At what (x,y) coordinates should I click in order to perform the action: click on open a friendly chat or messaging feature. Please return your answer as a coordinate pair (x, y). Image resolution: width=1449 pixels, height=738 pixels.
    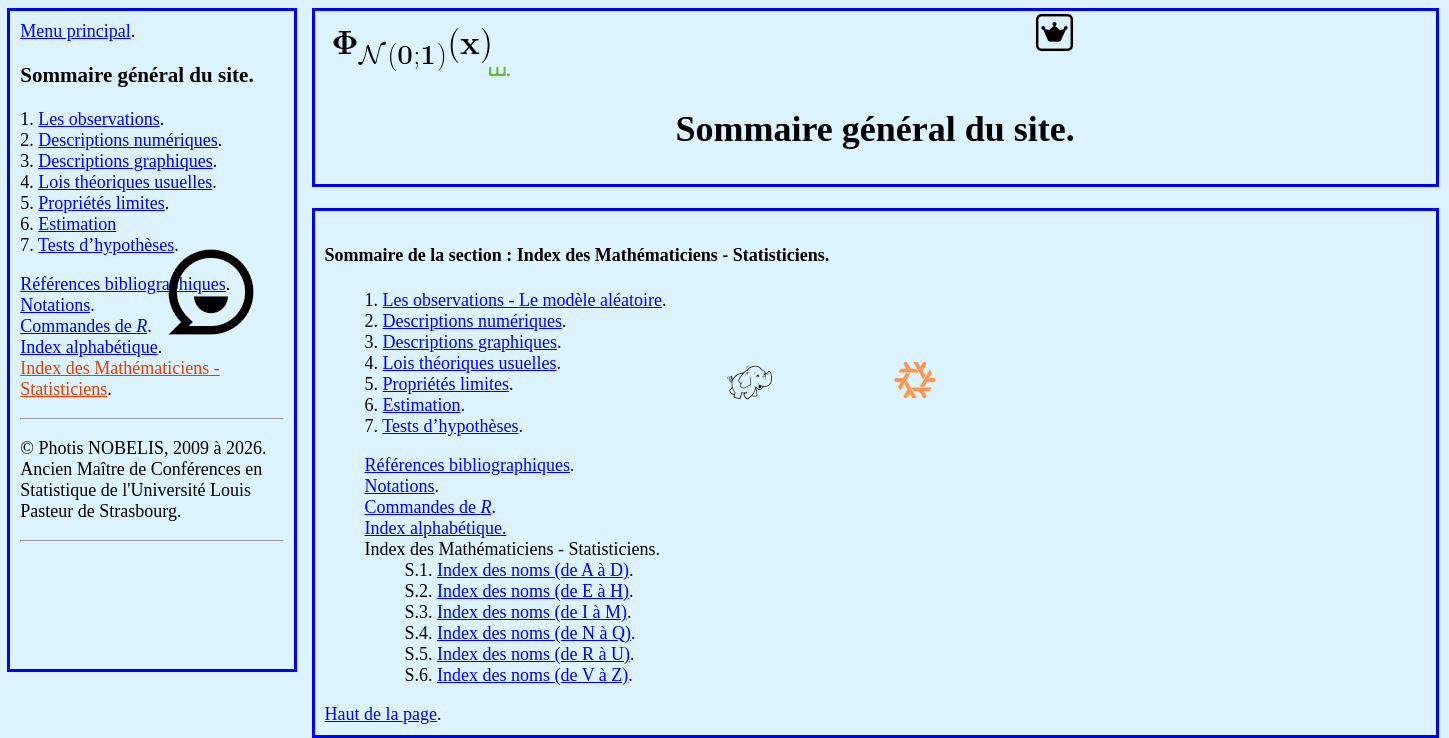
    Looking at the image, I should click on (211, 292).